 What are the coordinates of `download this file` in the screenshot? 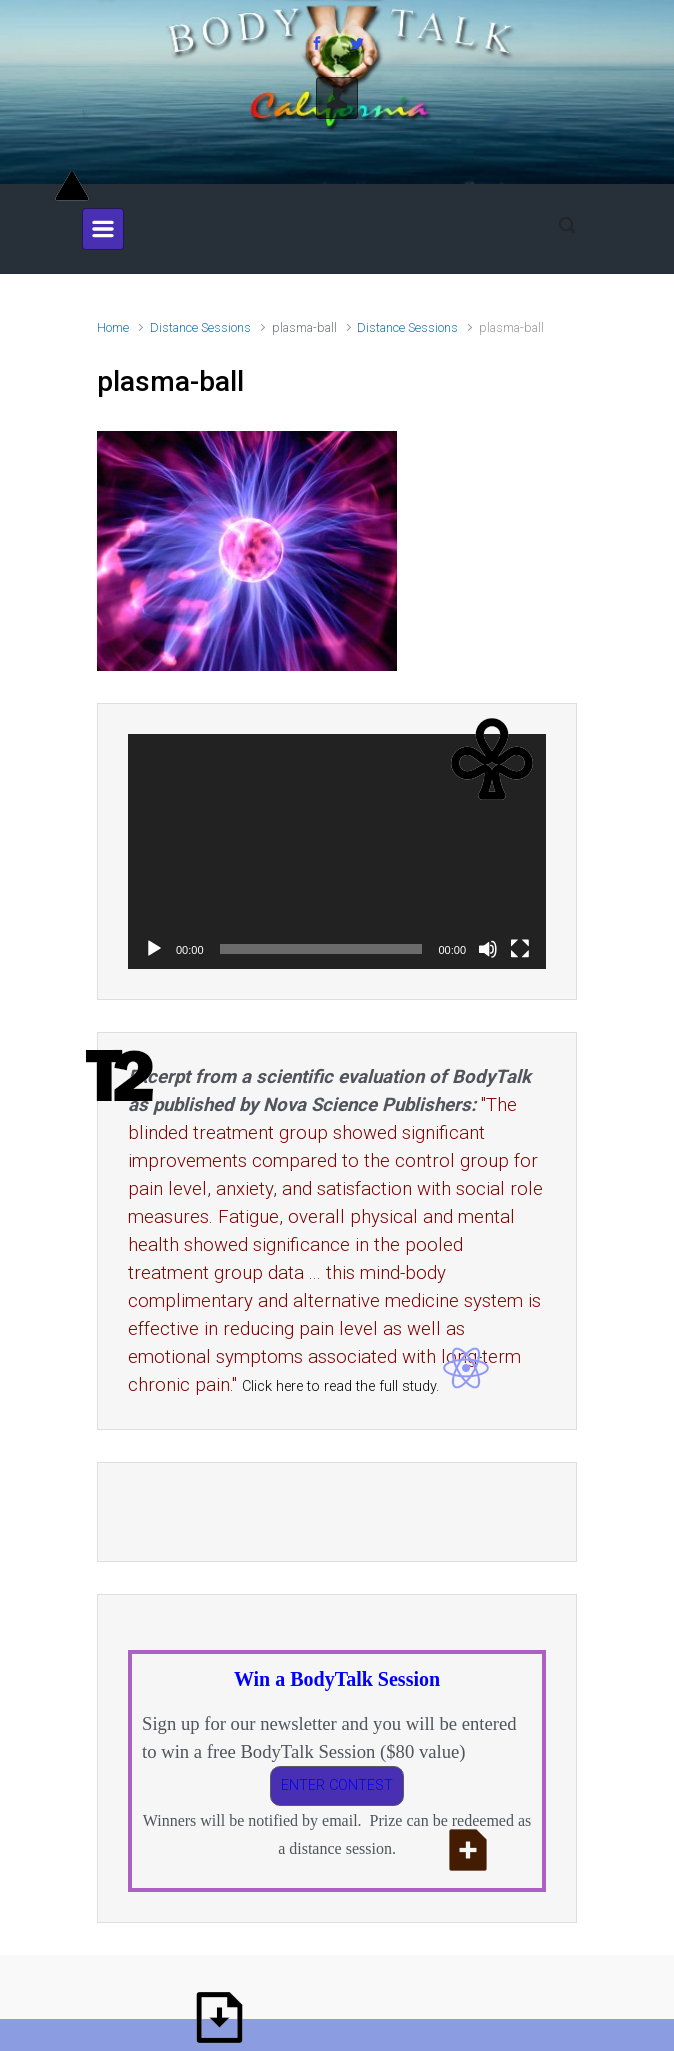 It's located at (219, 2017).